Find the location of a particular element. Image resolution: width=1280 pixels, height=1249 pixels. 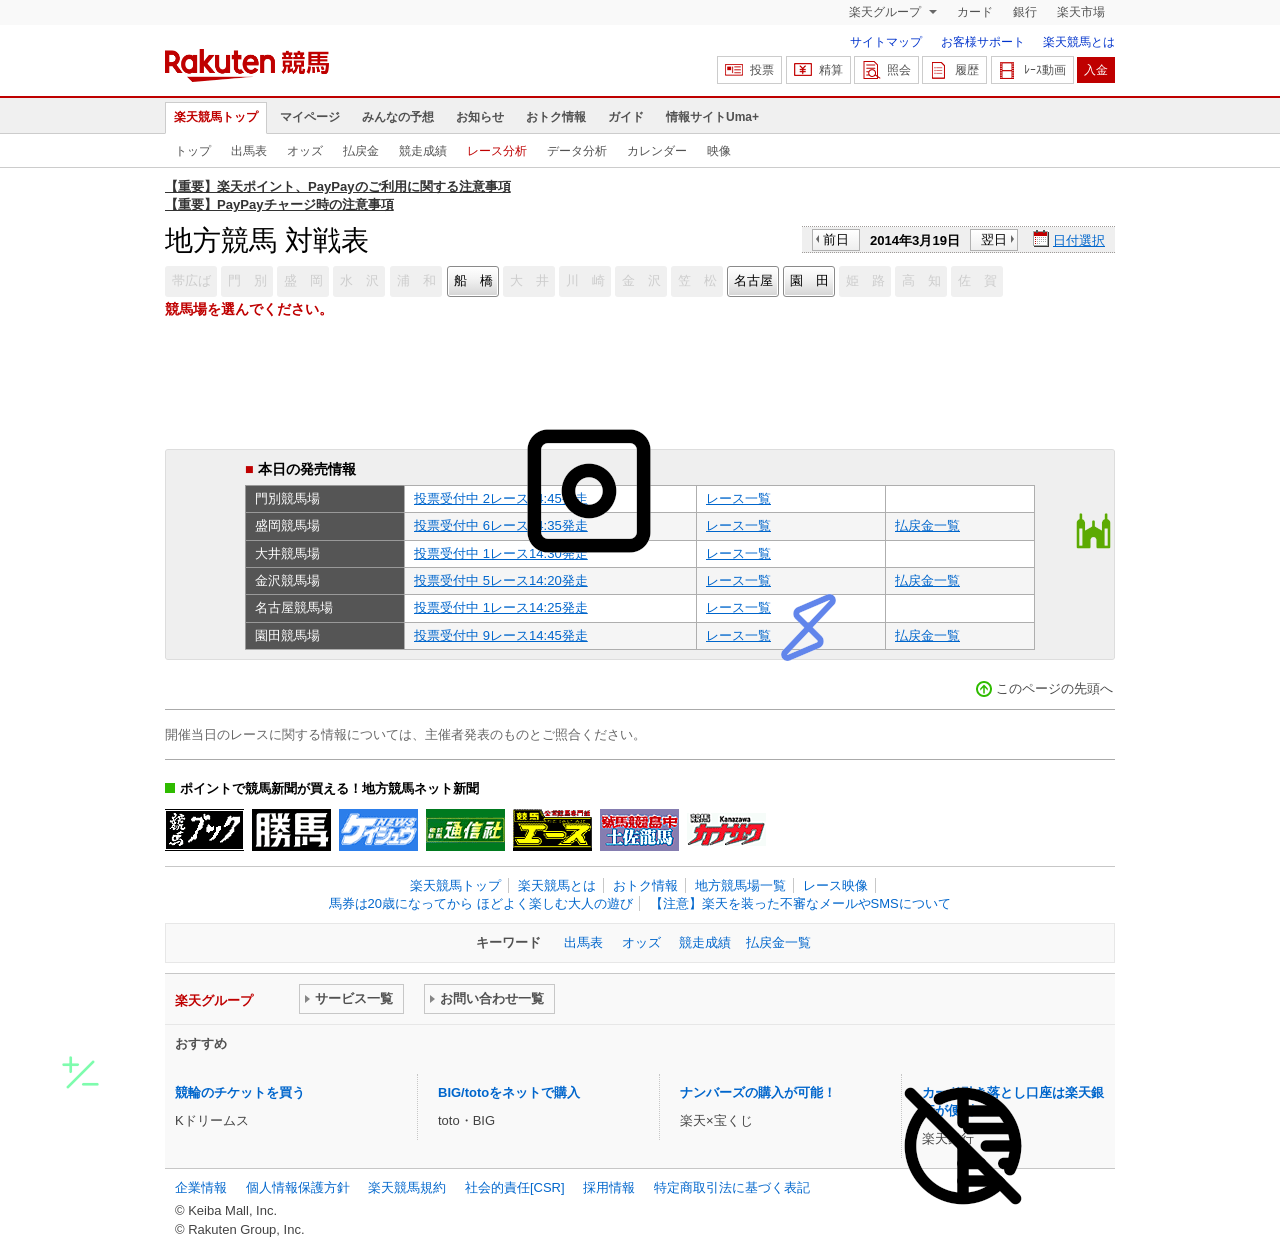

disable blur effect is located at coordinates (963, 1146).